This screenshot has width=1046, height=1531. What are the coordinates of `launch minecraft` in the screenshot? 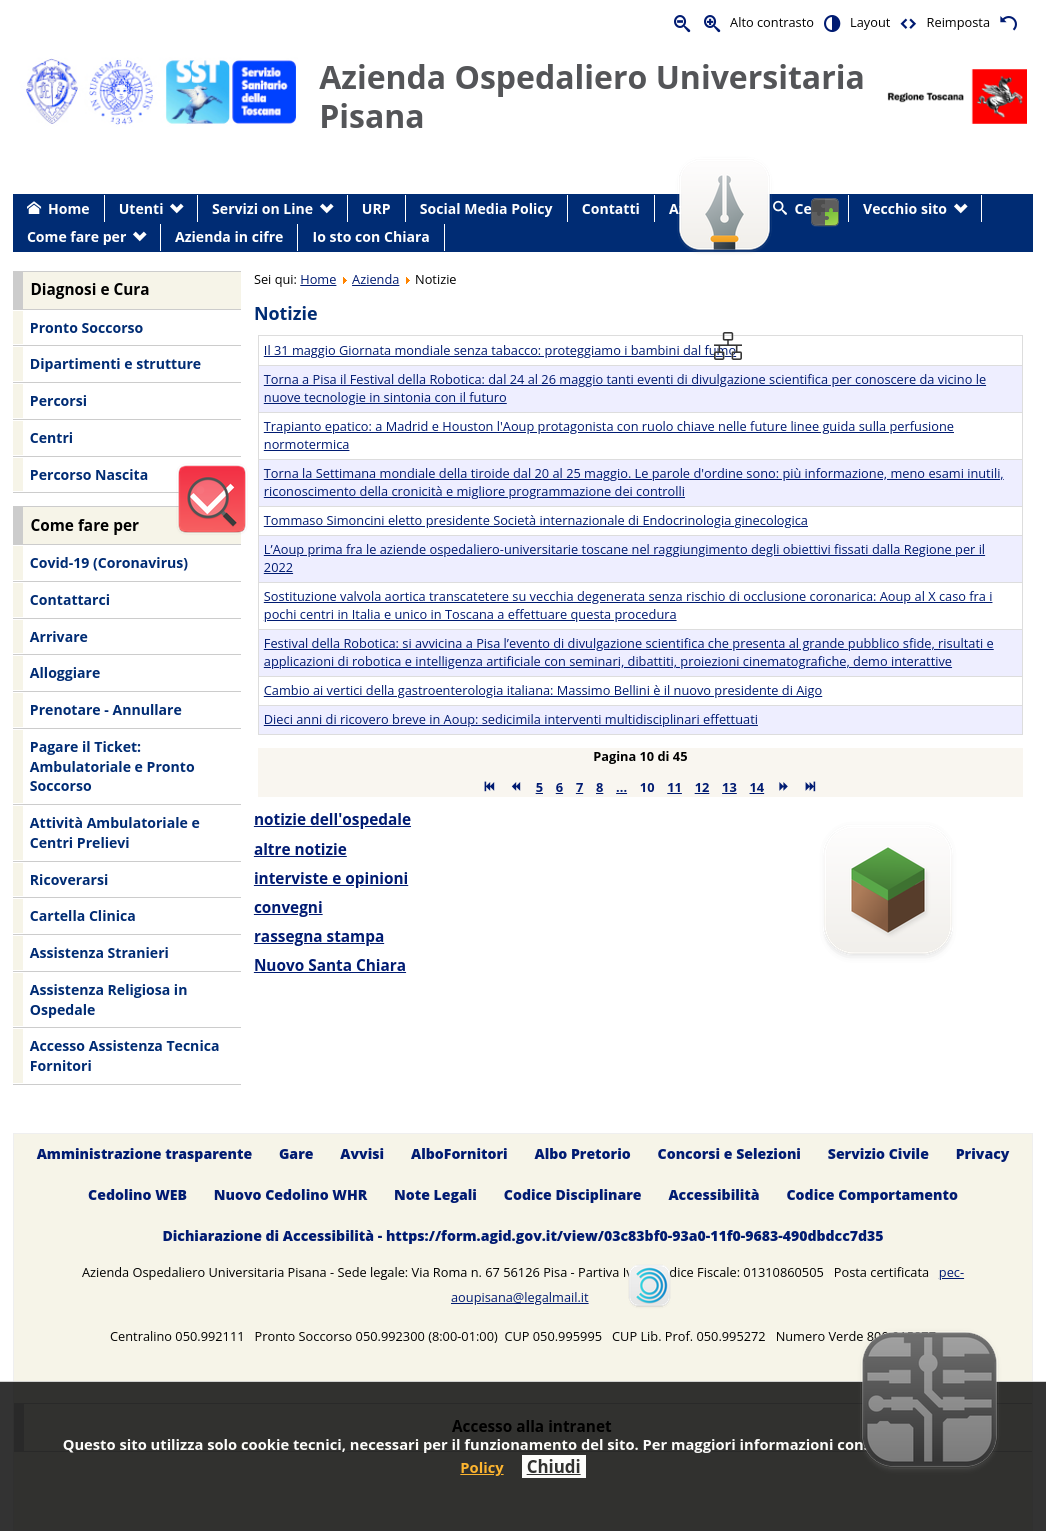 It's located at (888, 890).